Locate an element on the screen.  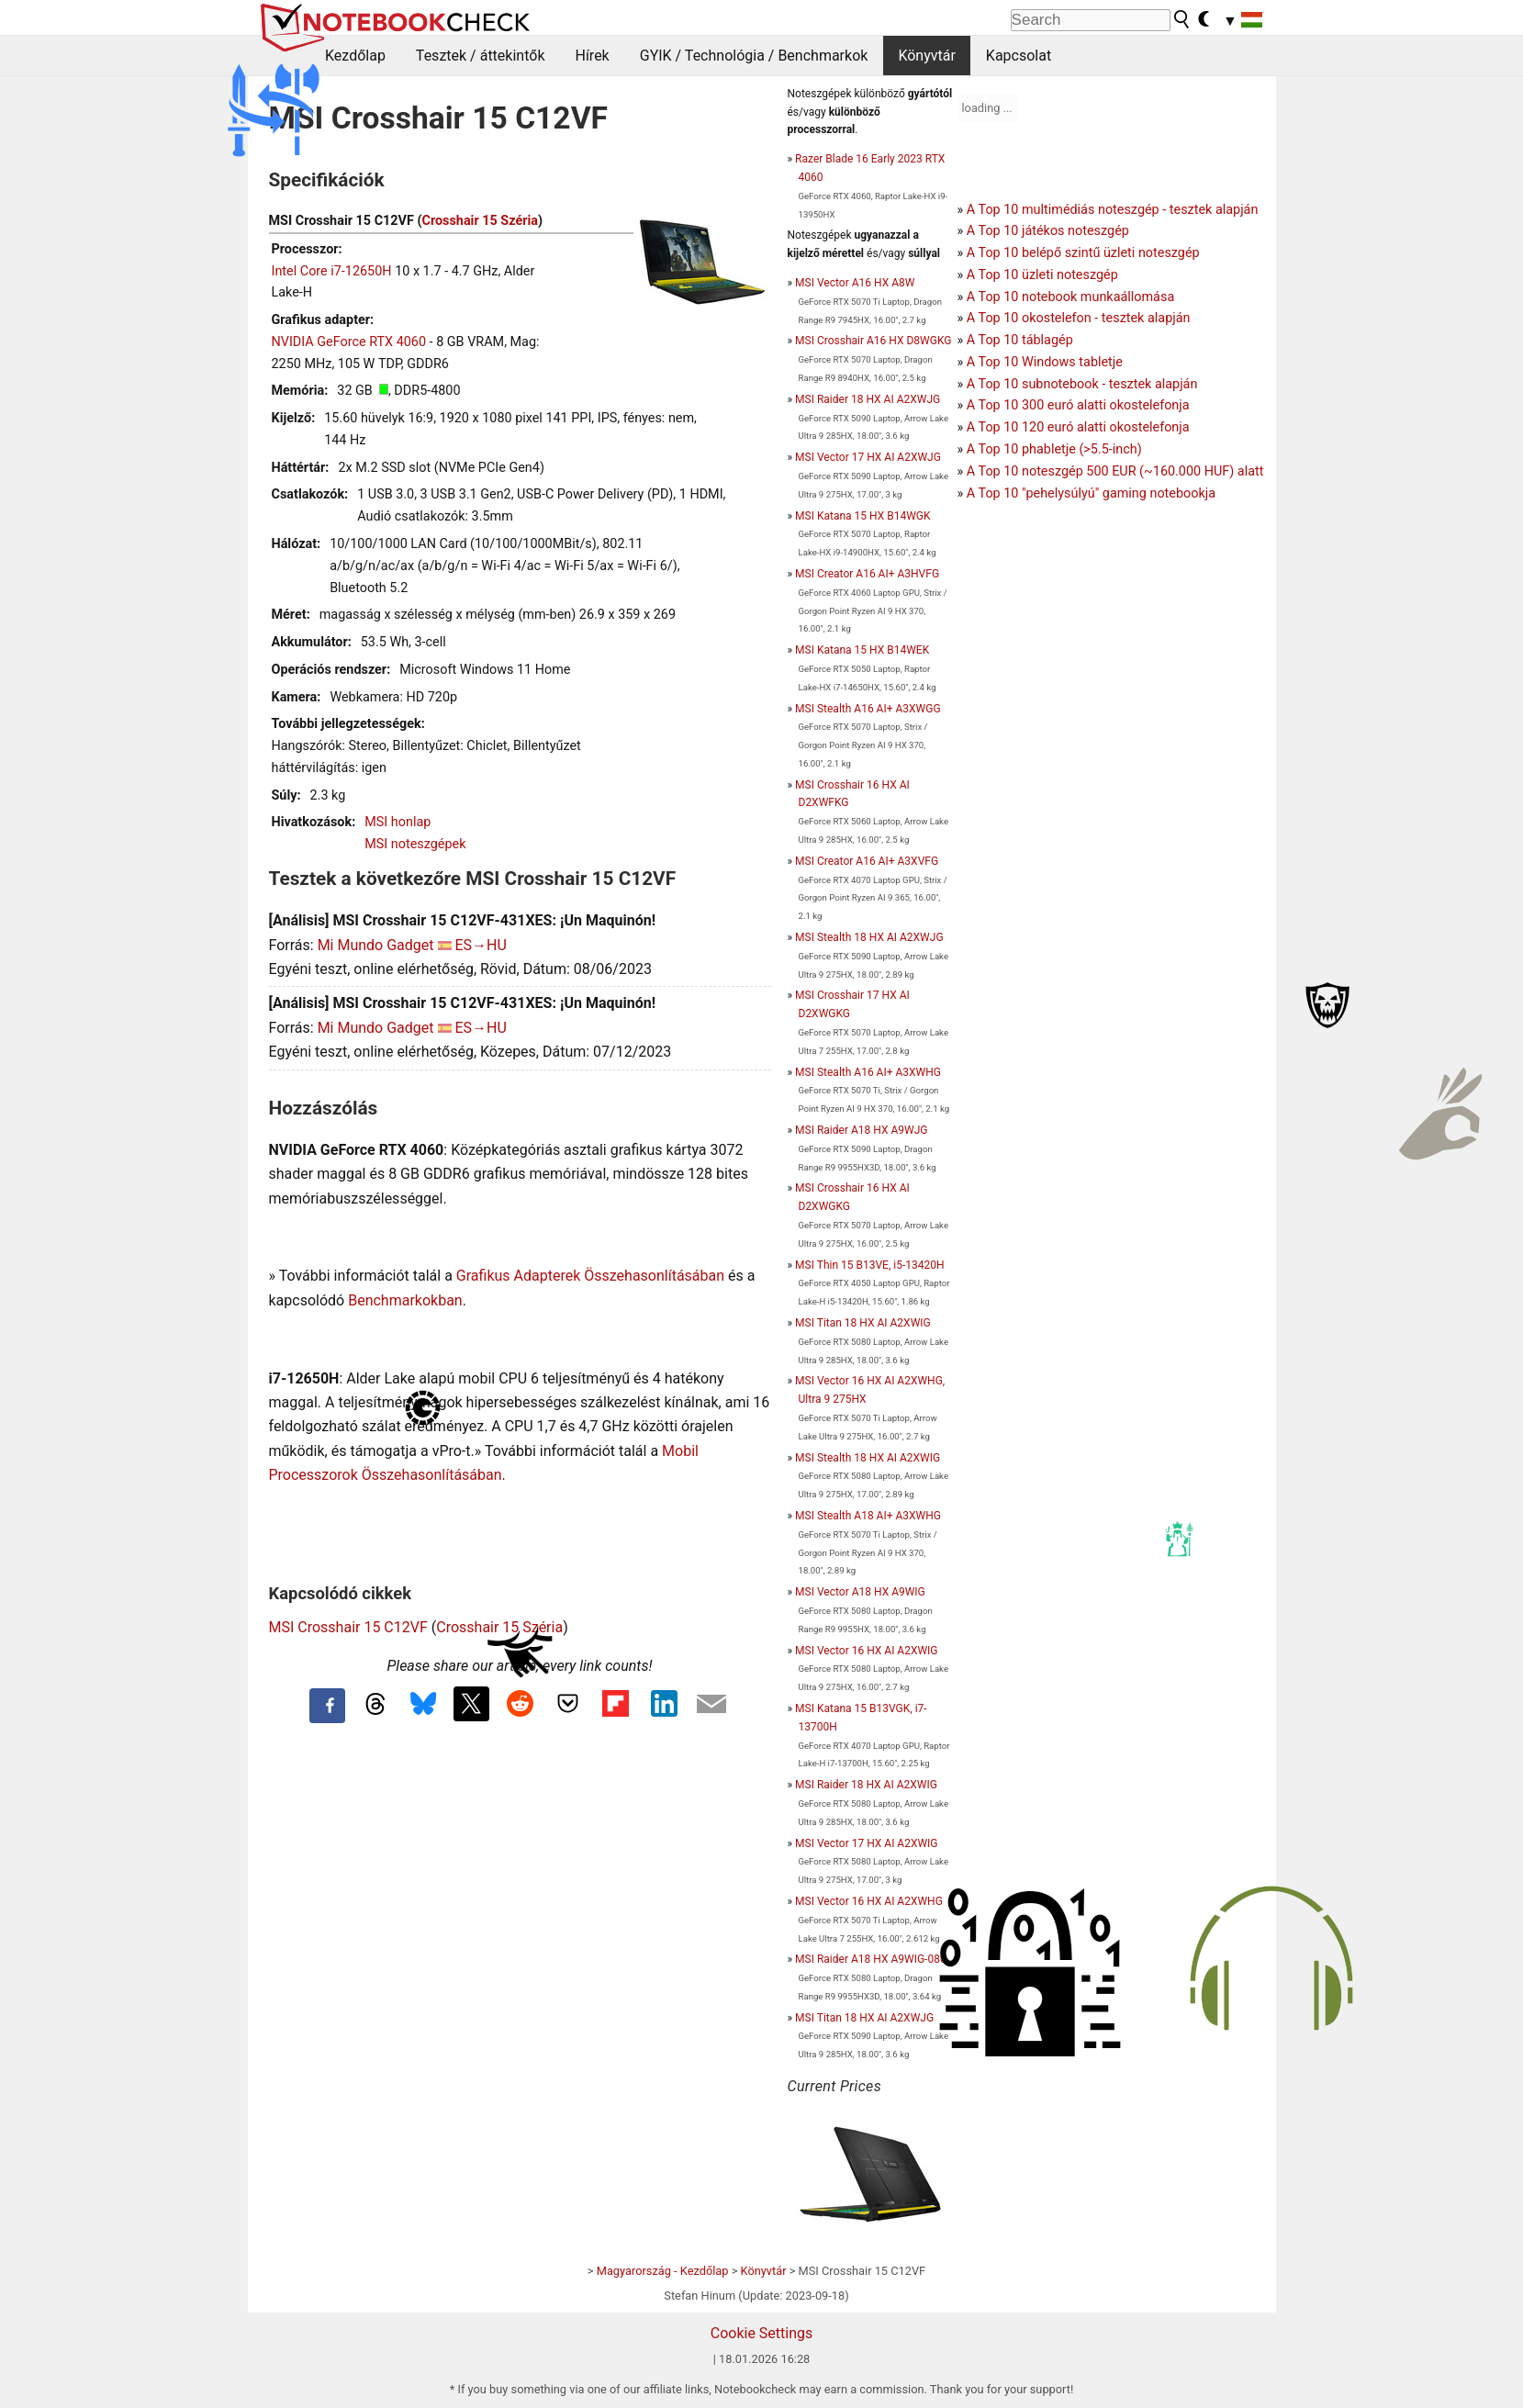
confirm or approve an action is located at coordinates (1440, 1114).